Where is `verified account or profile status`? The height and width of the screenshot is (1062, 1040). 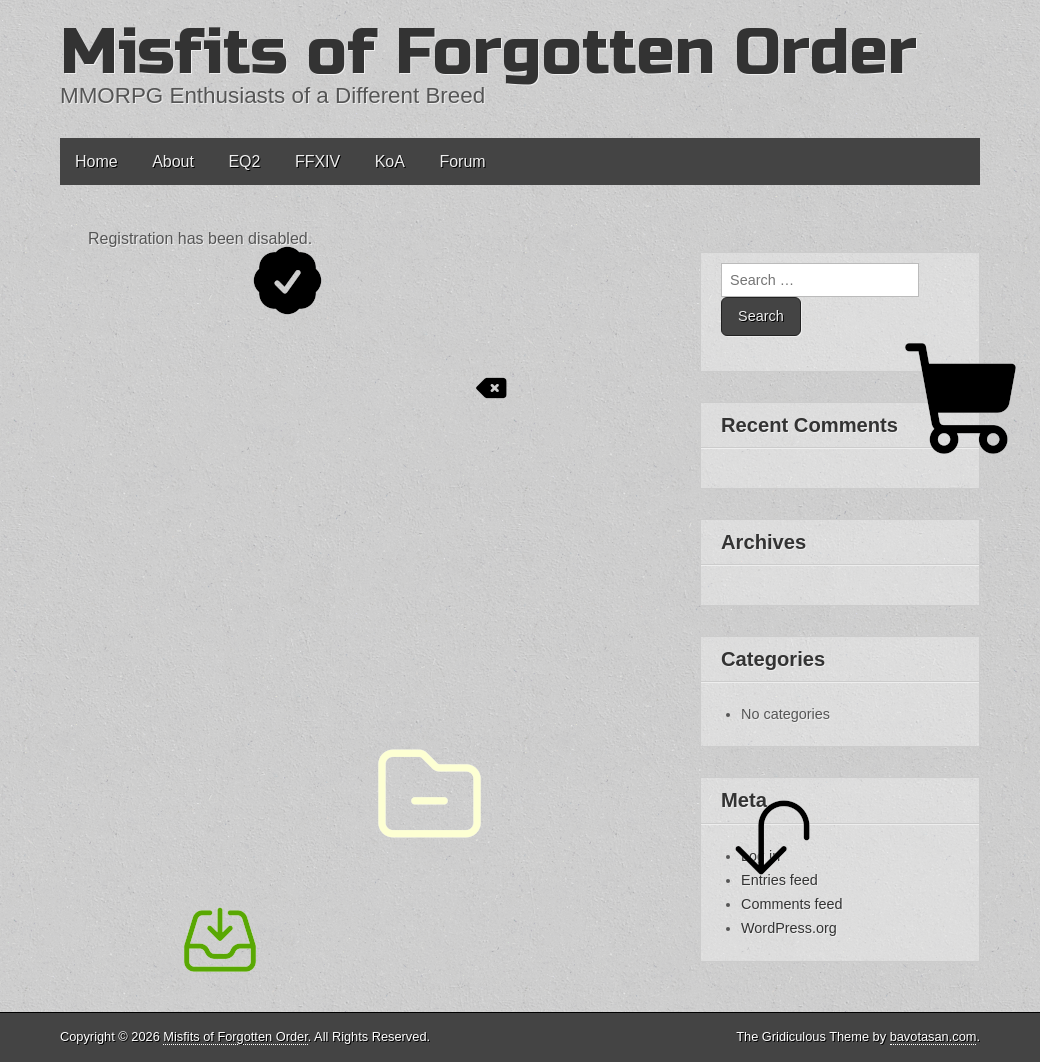
verified account or profile status is located at coordinates (287, 280).